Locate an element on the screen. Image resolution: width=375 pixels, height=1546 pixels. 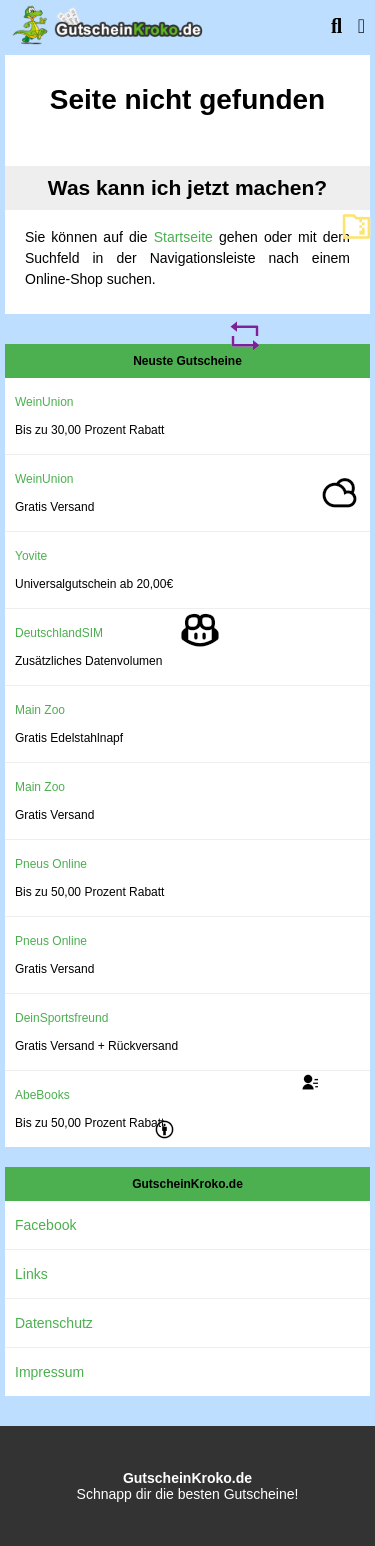
indicates partly cloudy weather conditions is located at coordinates (339, 493).